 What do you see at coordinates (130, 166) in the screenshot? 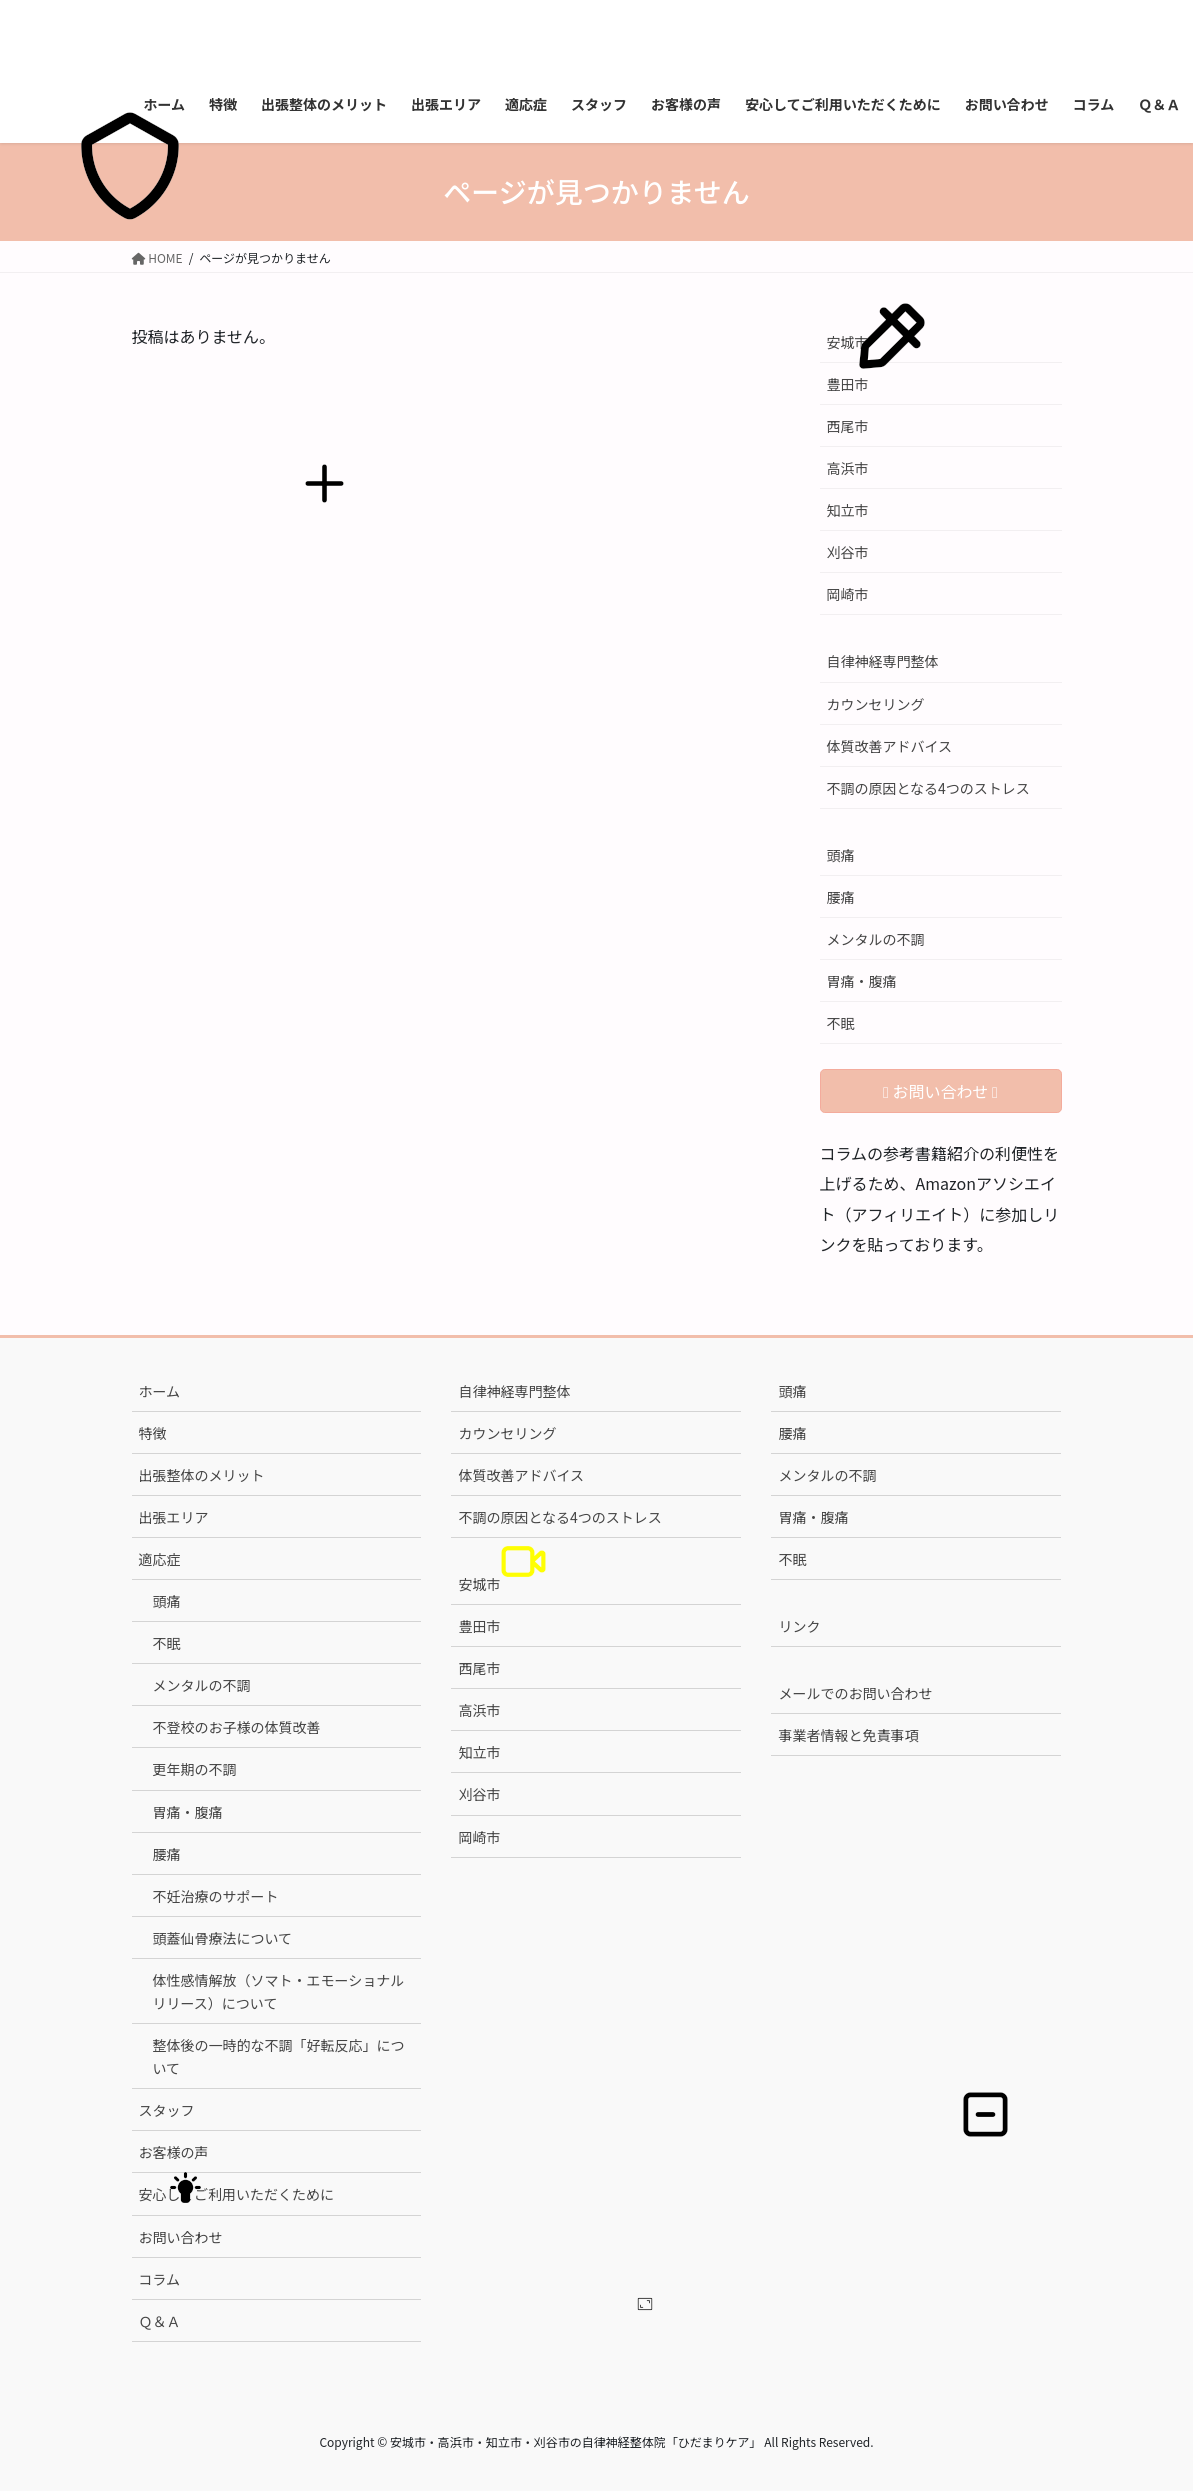
I see `access security settings` at bounding box center [130, 166].